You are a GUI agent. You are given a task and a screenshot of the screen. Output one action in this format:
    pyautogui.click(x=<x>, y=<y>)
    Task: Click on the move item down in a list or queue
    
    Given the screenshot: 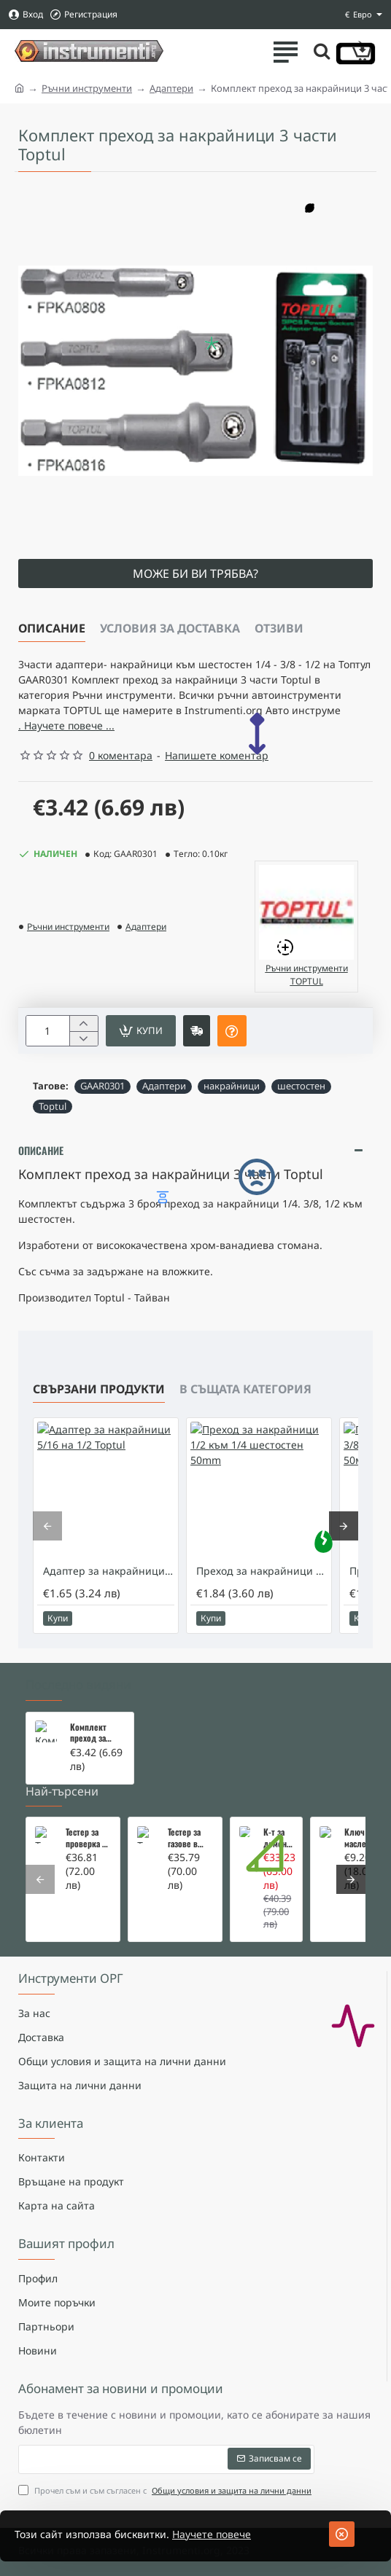 What is the action you would take?
    pyautogui.click(x=257, y=733)
    